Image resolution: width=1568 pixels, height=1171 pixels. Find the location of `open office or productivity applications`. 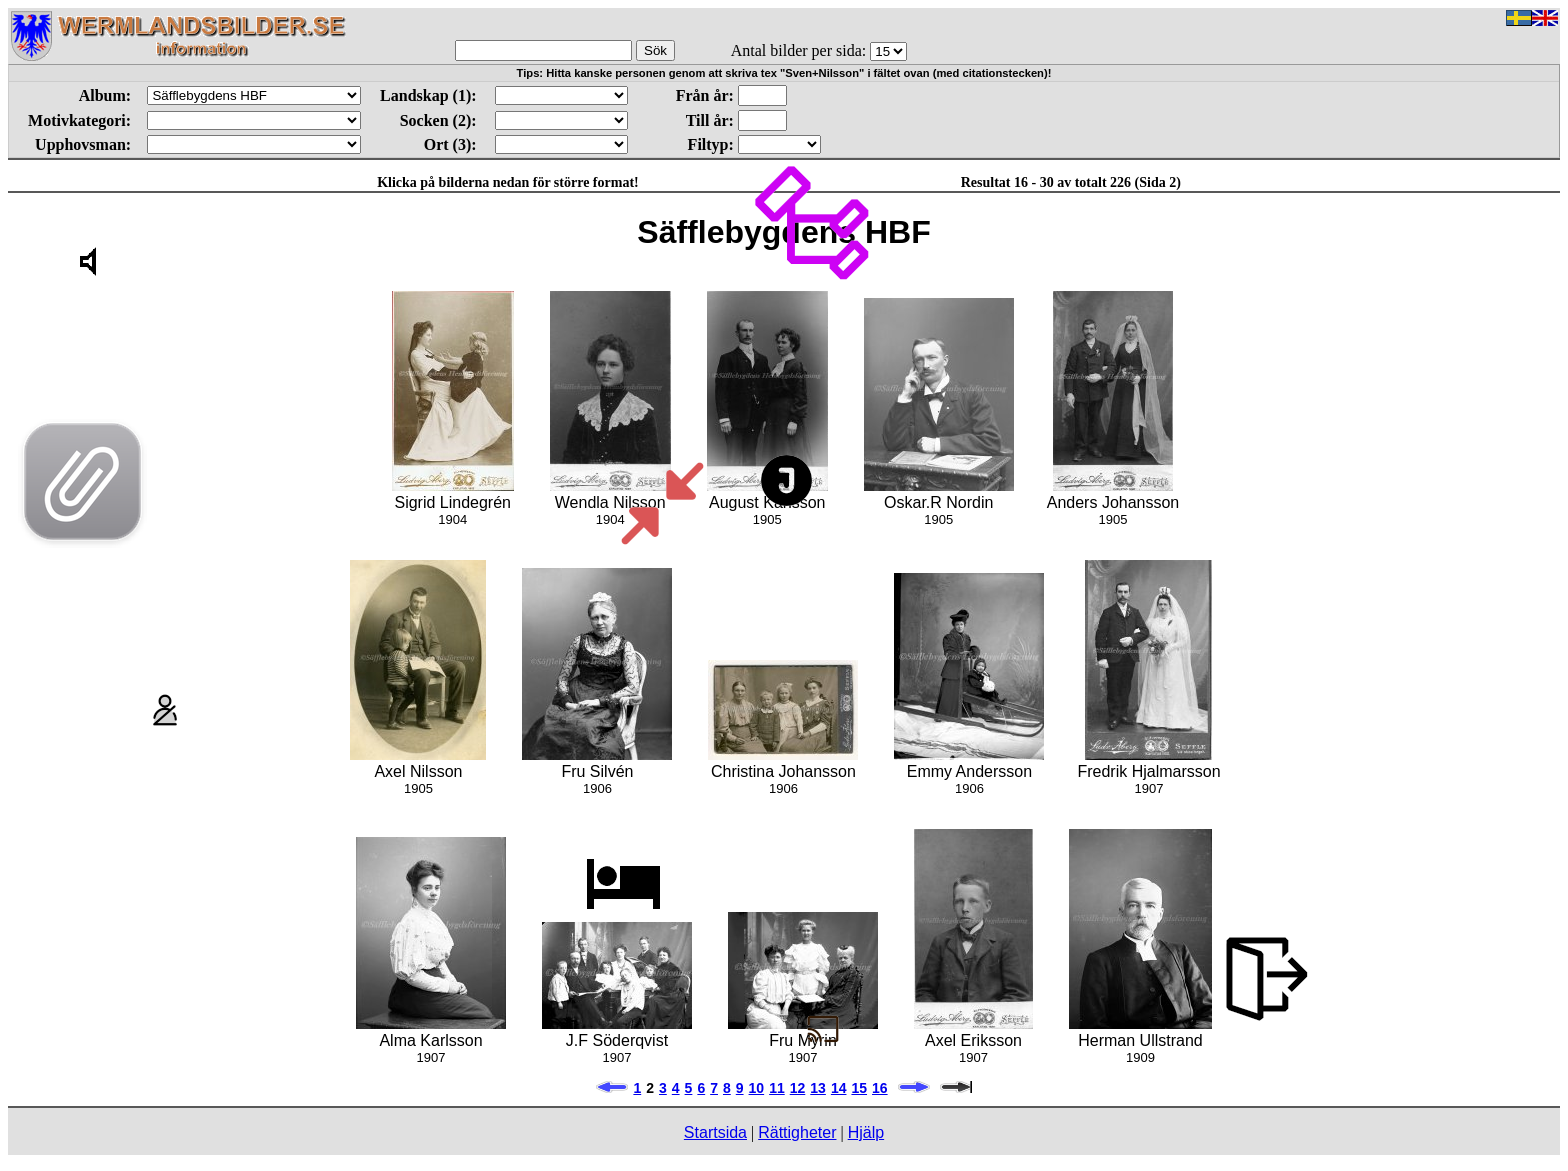

open office or productivity applications is located at coordinates (82, 481).